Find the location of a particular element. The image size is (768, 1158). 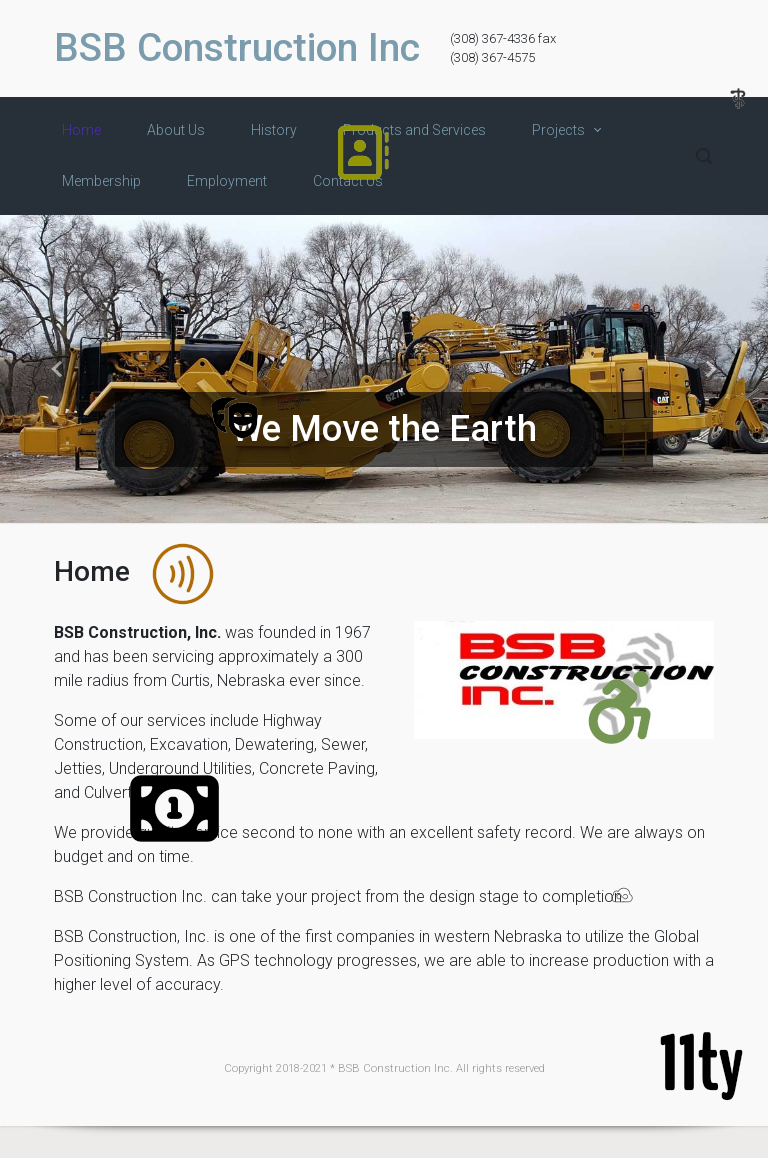

access medical or healthcare services is located at coordinates (738, 98).